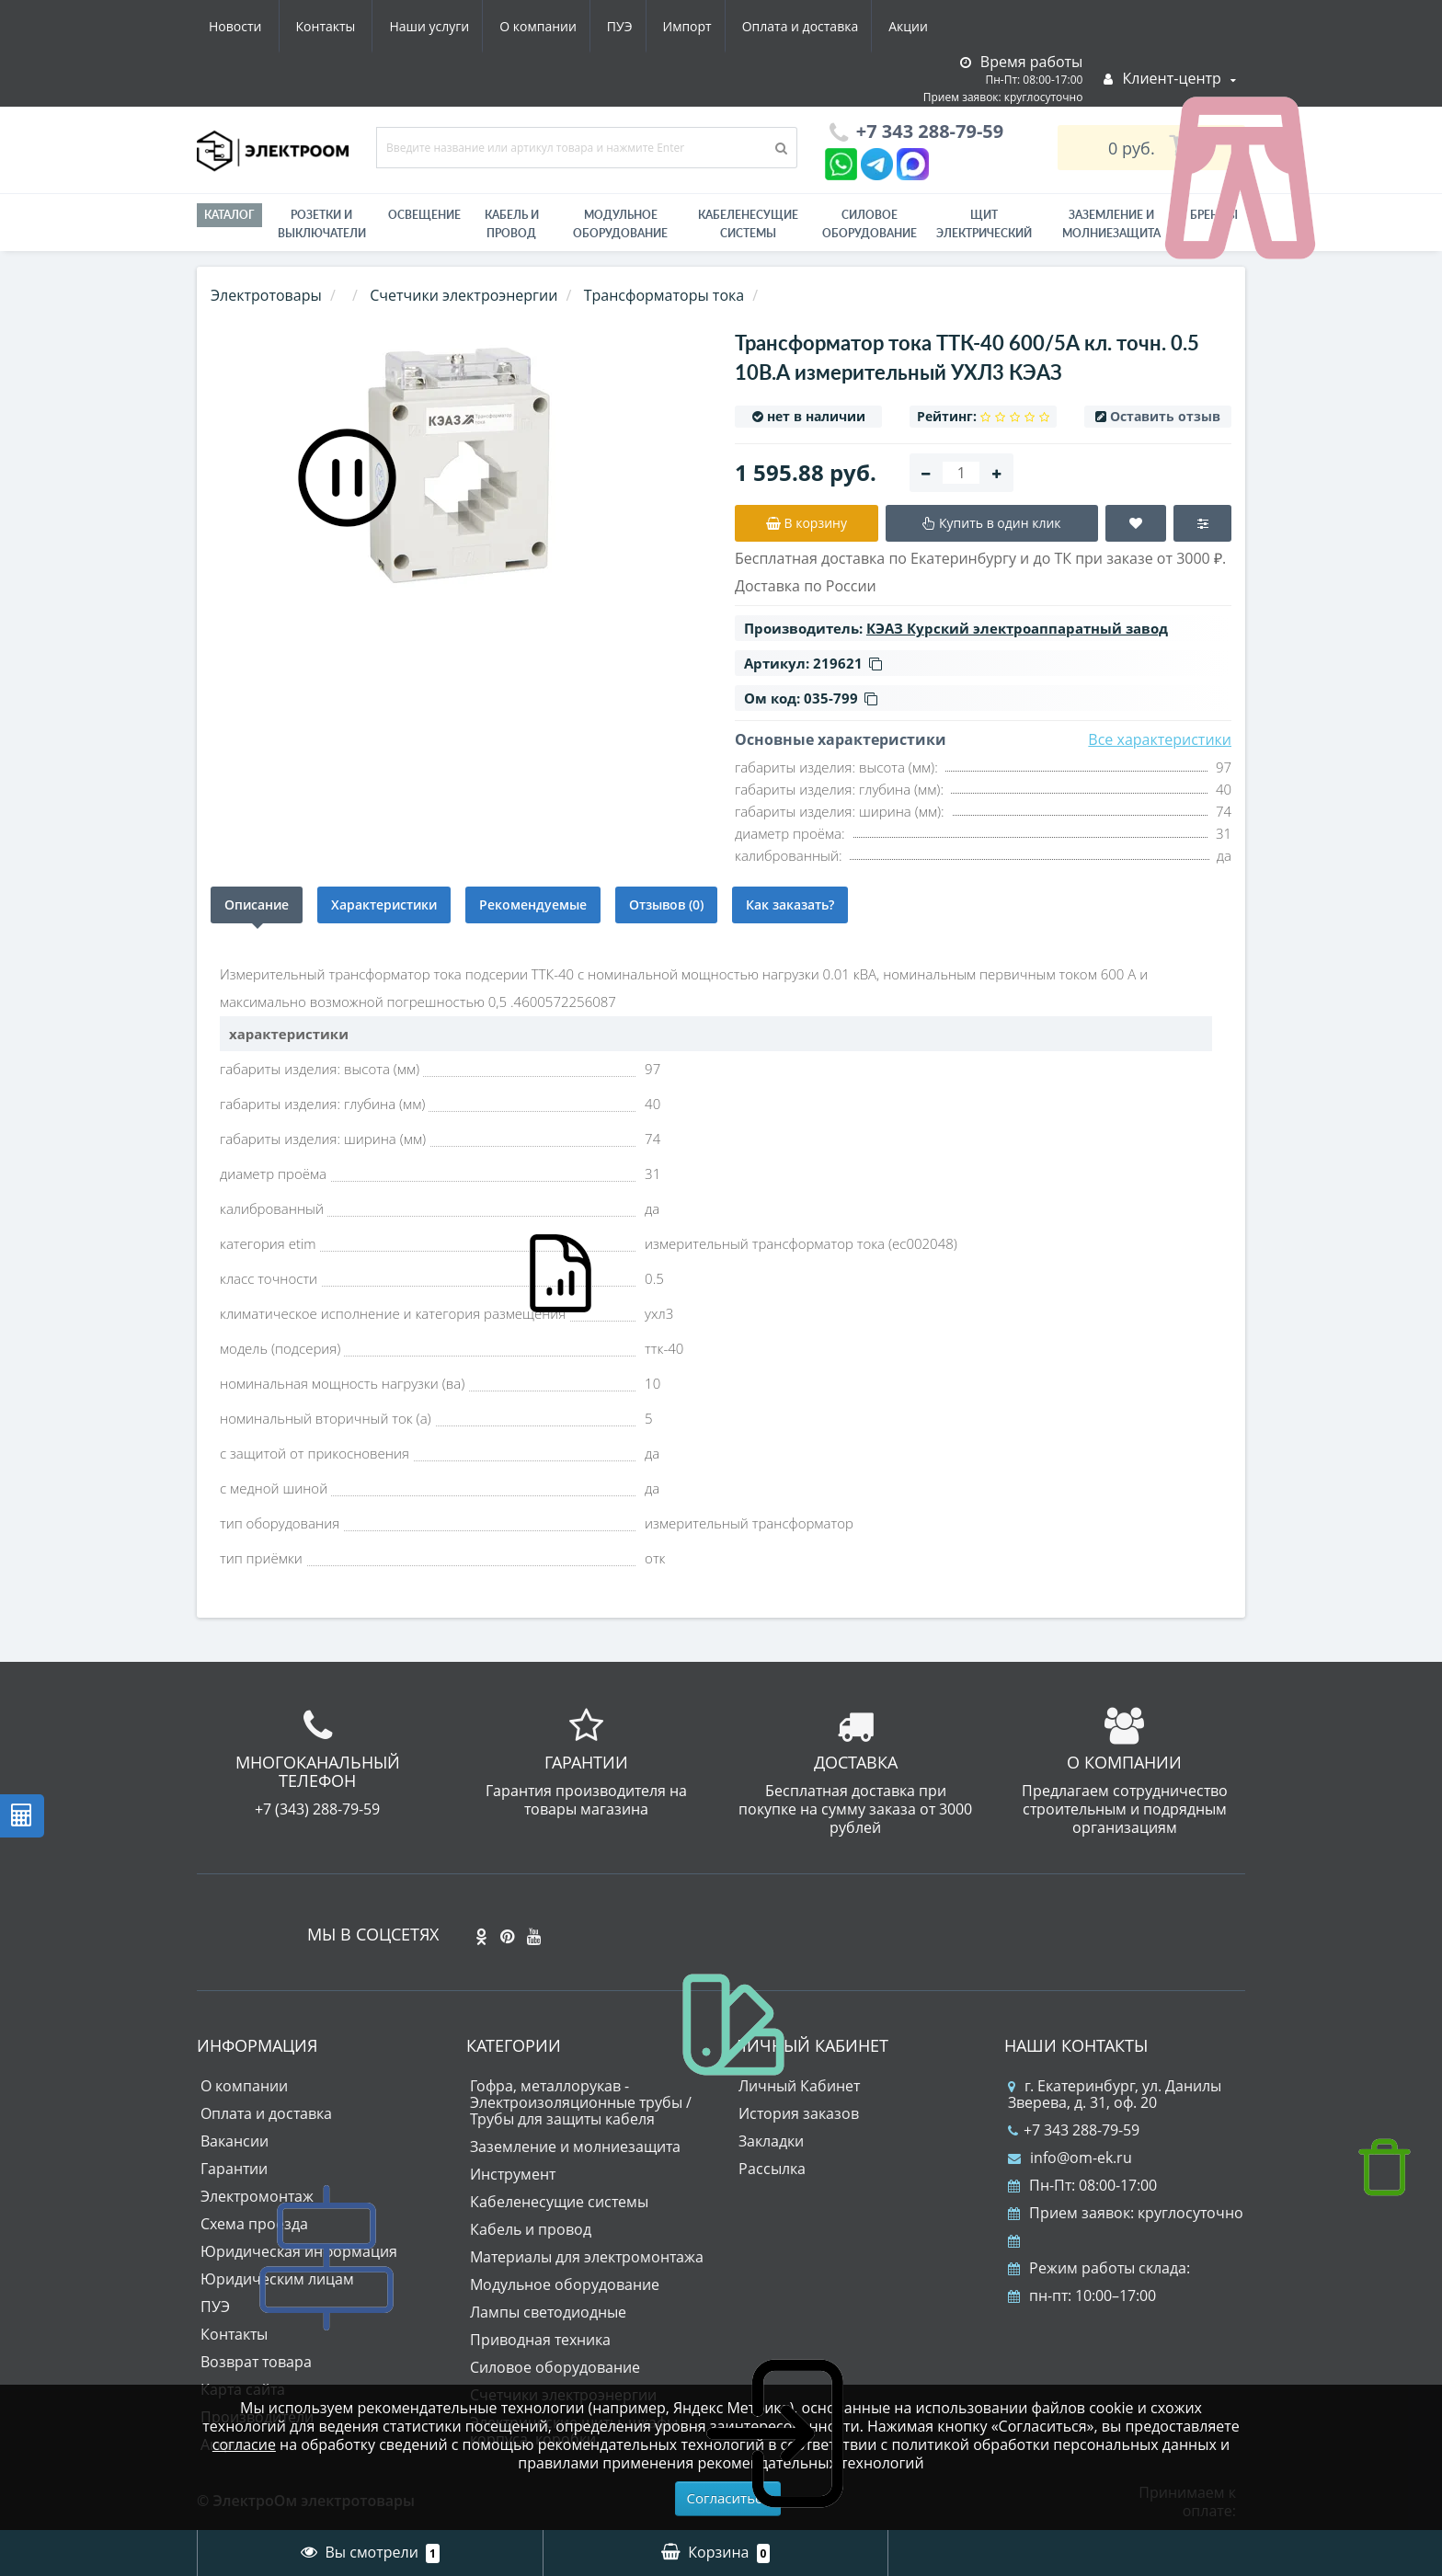 The height and width of the screenshot is (2576, 1442). What do you see at coordinates (786, 2433) in the screenshot?
I see `log in to your account` at bounding box center [786, 2433].